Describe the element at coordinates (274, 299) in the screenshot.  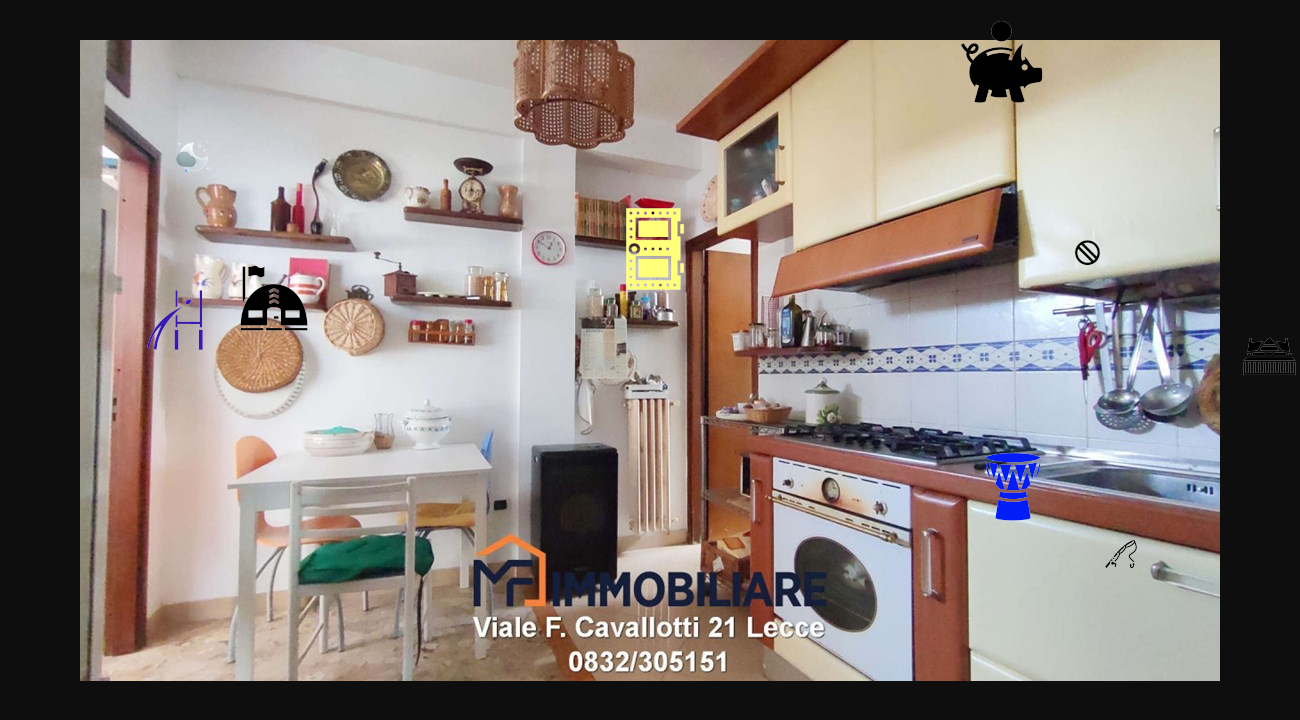
I see `access military barracks or troop housing` at that location.